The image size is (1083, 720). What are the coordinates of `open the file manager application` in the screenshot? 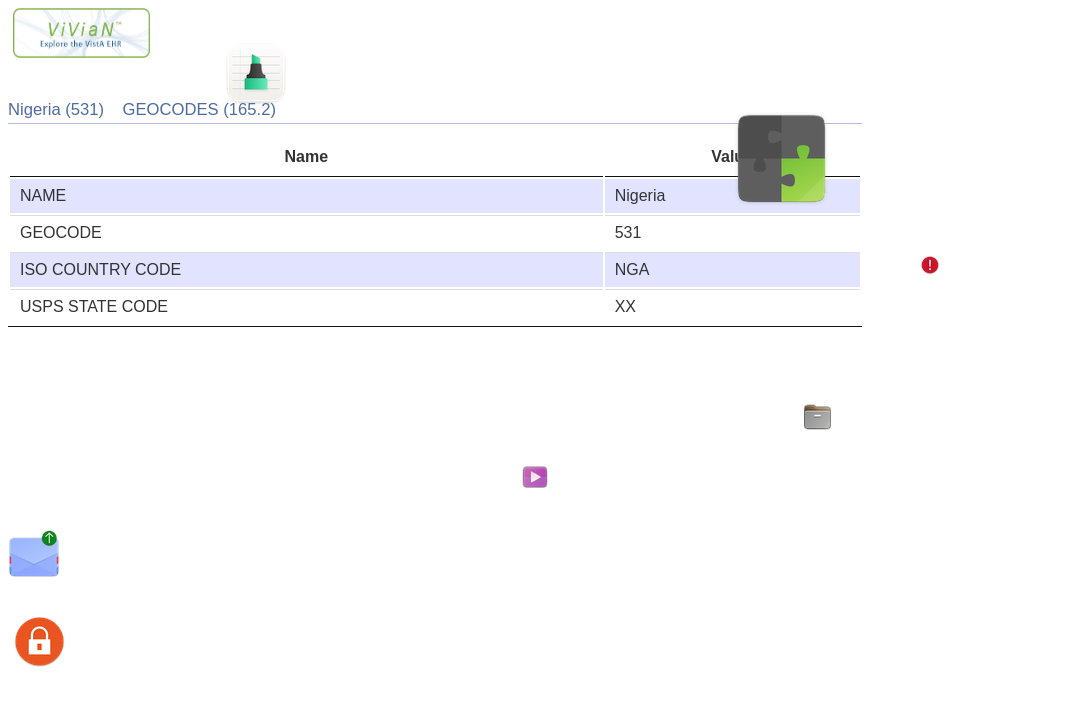 It's located at (817, 416).